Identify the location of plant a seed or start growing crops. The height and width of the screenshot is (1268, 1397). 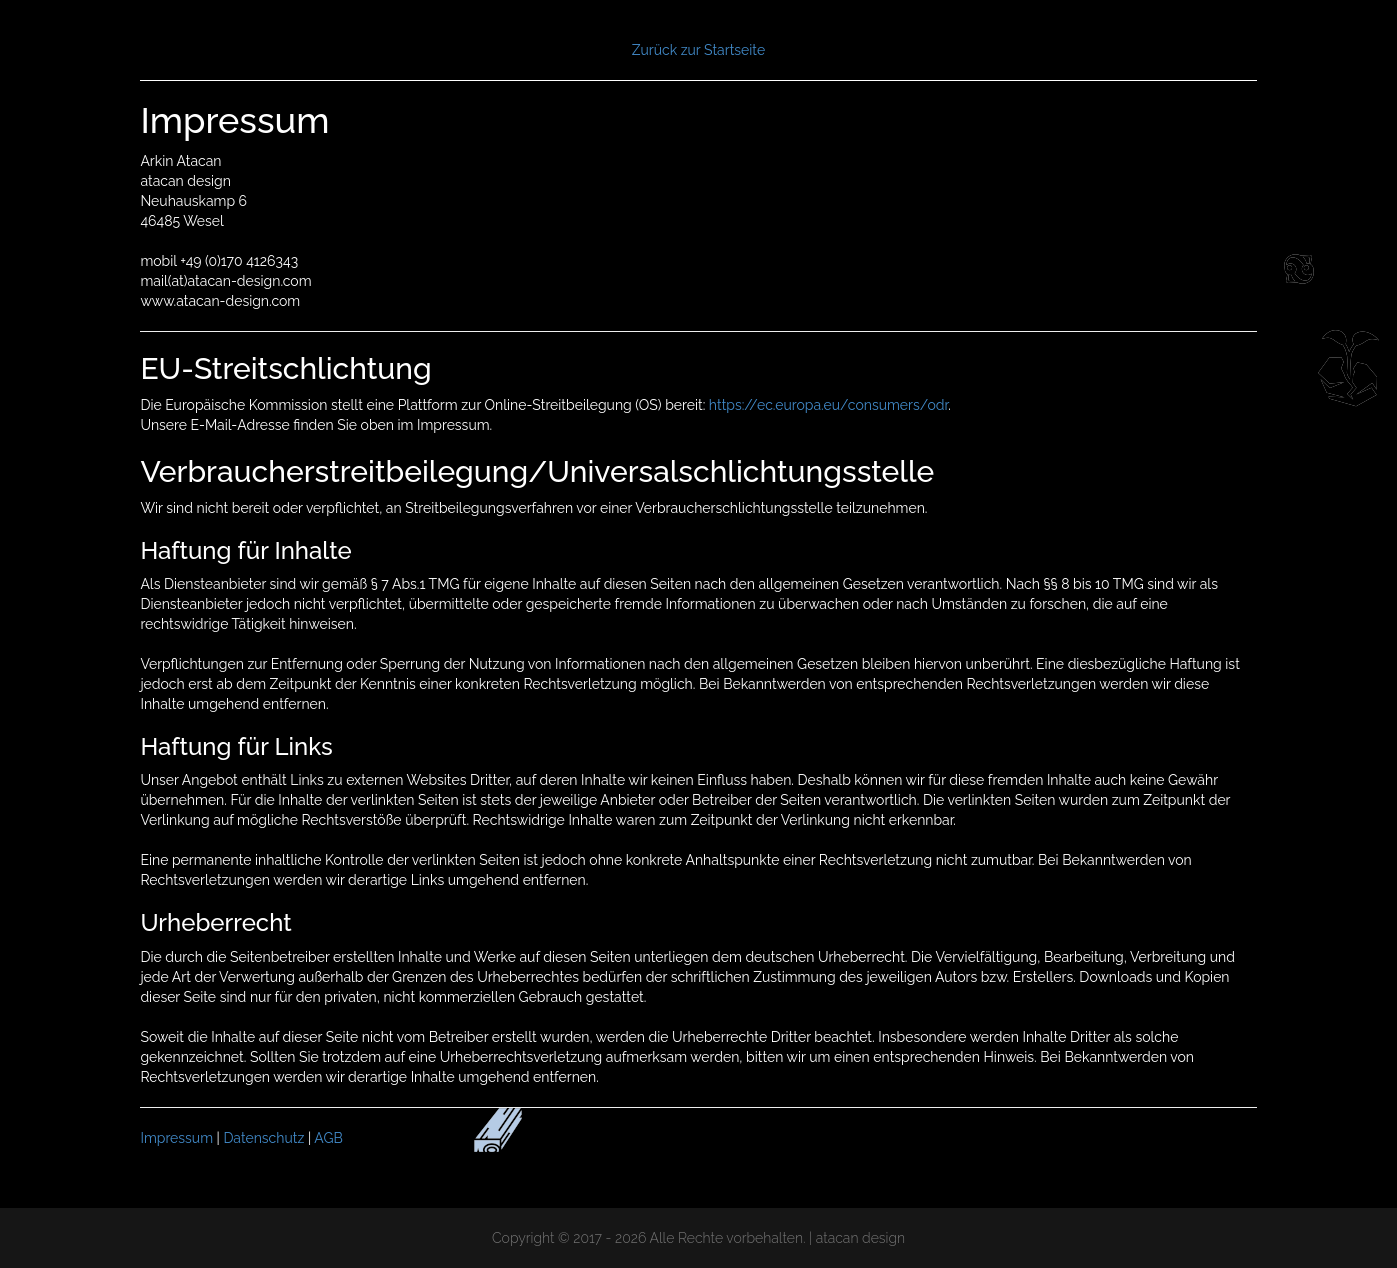
(1350, 368).